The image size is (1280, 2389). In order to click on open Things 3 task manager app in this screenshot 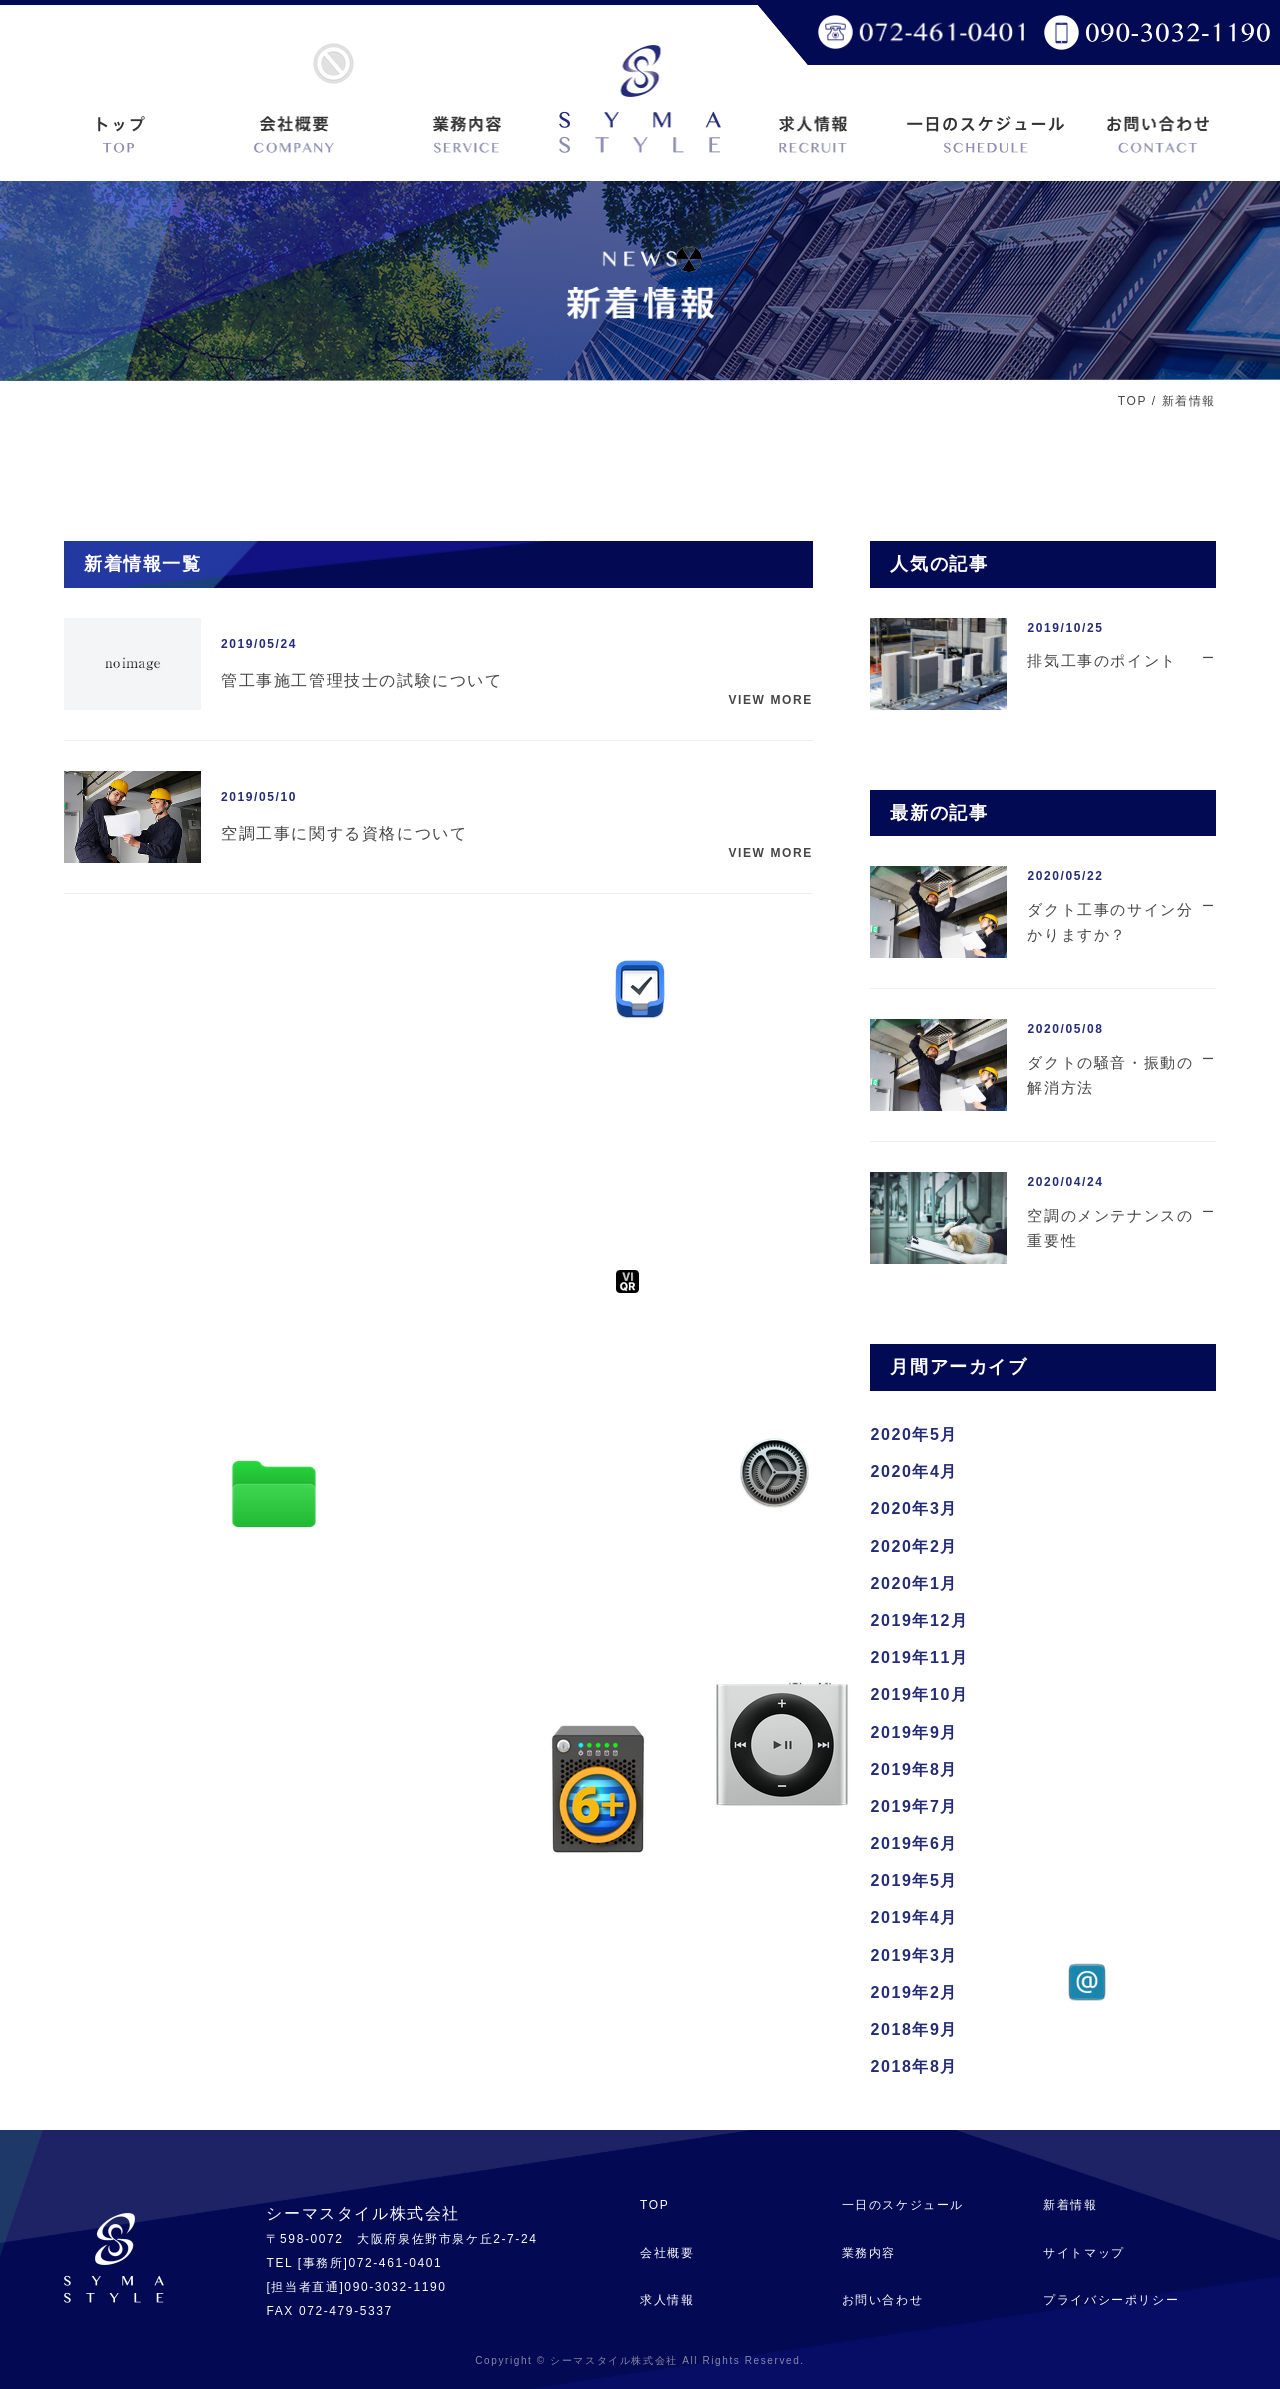, I will do `click(640, 989)`.